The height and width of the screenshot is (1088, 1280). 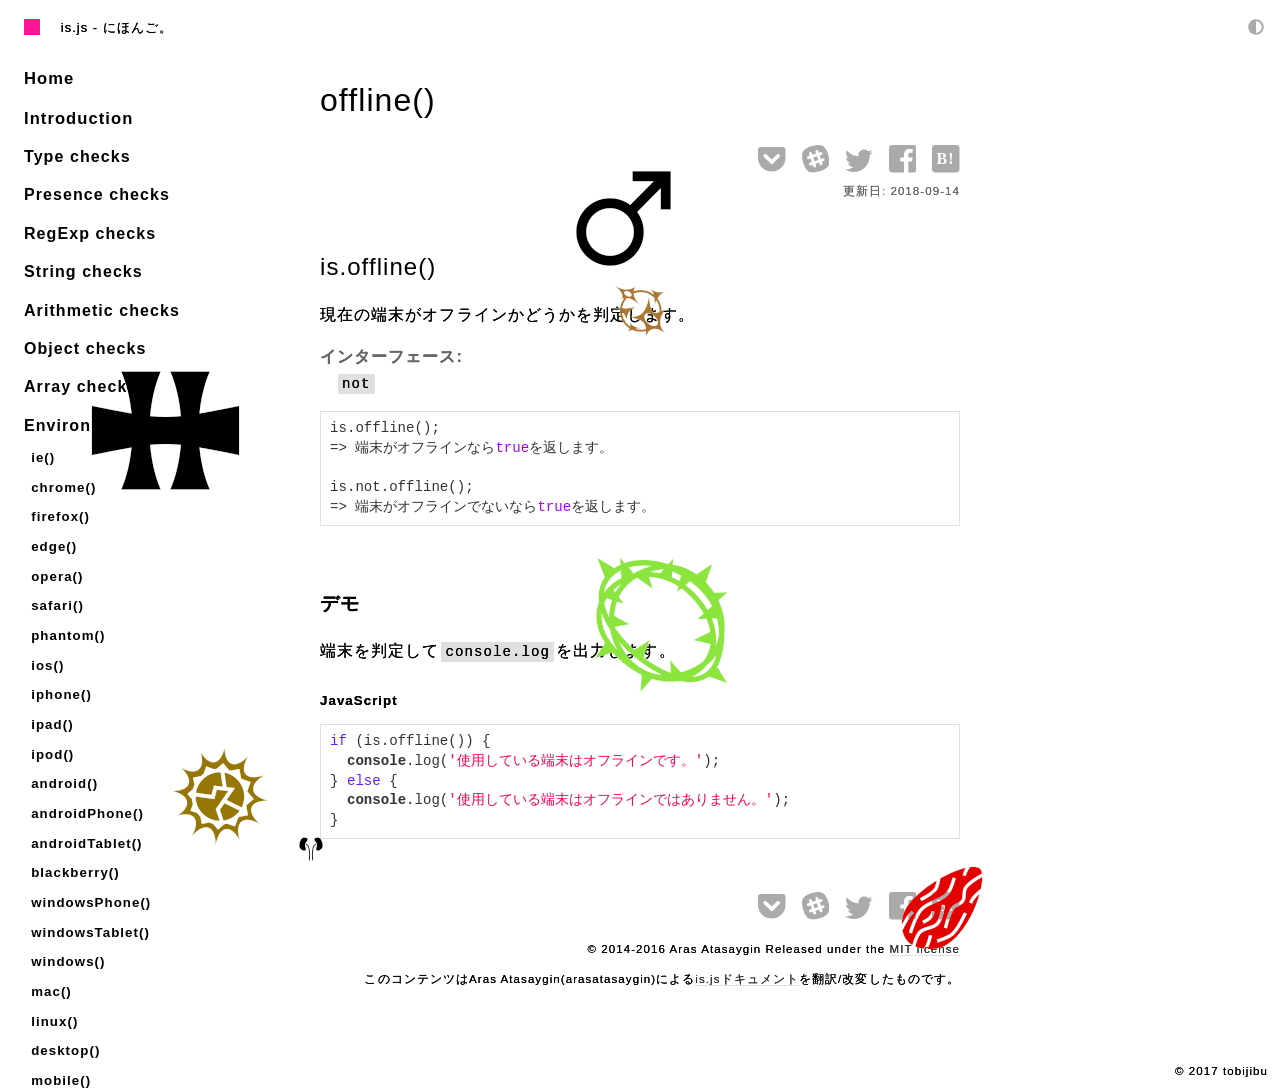 I want to click on indicates restricted or prohibited area, so click(x=661, y=623).